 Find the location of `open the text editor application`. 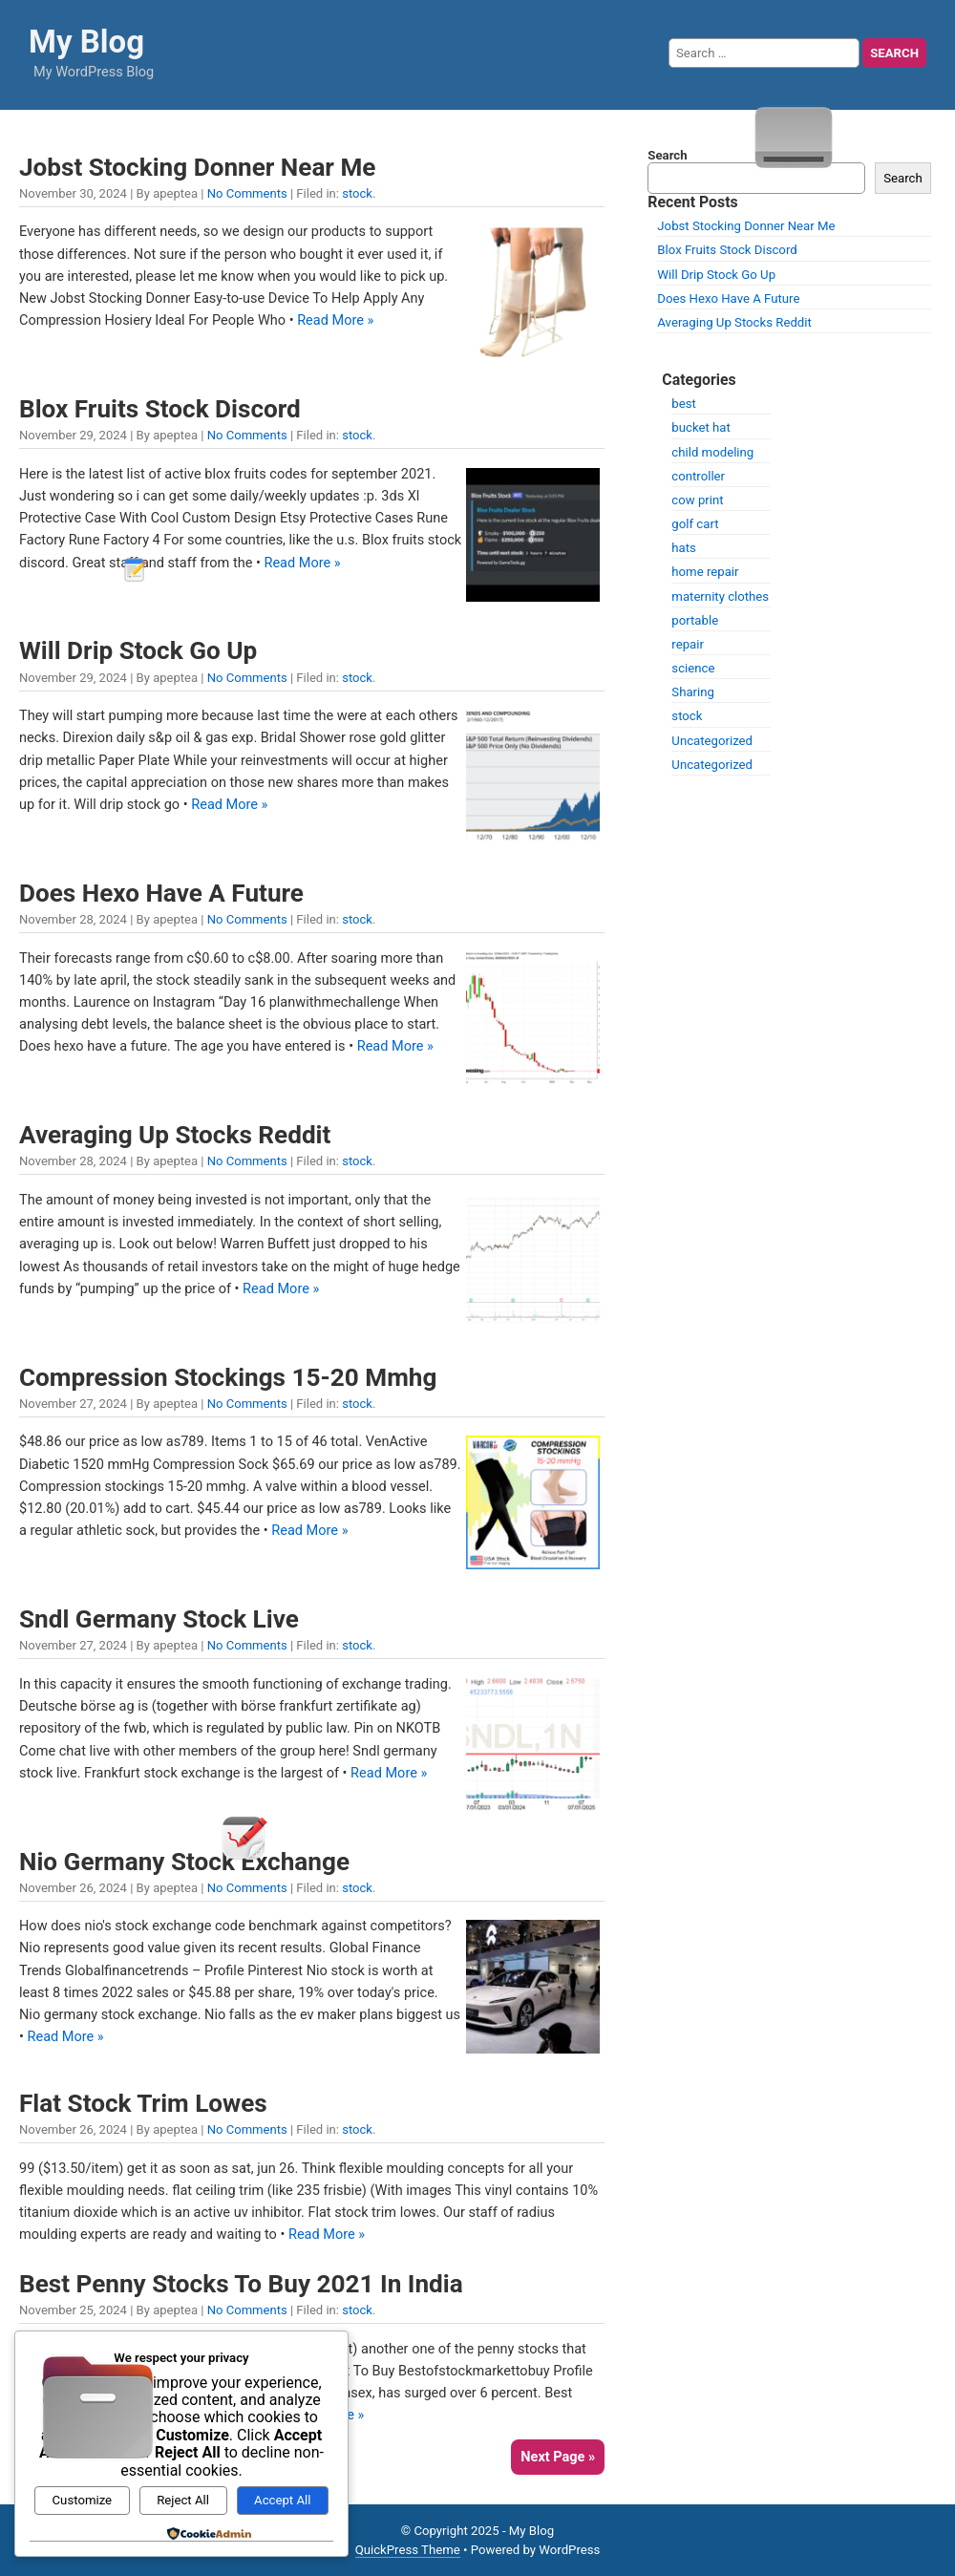

open the text editor application is located at coordinates (134, 569).